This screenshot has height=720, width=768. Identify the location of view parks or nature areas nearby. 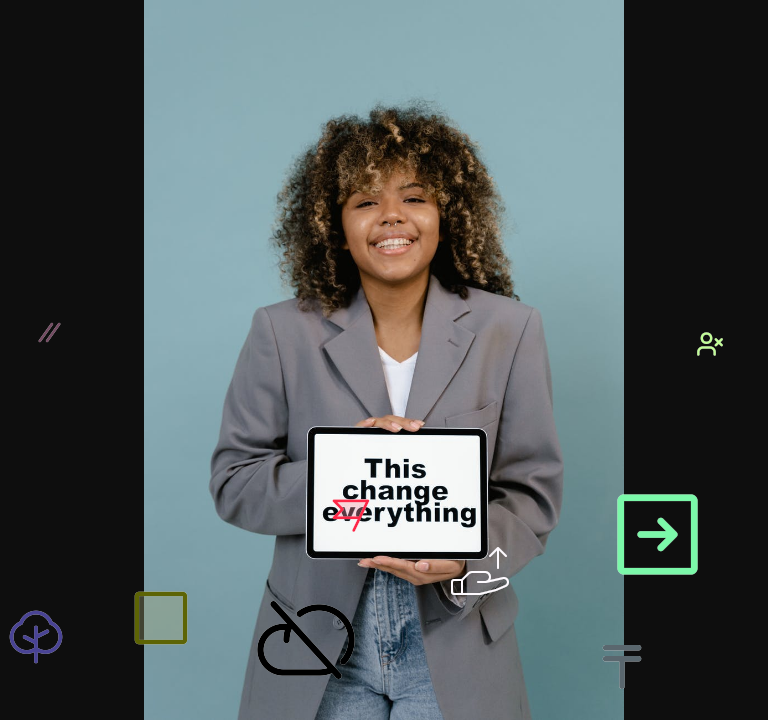
(36, 637).